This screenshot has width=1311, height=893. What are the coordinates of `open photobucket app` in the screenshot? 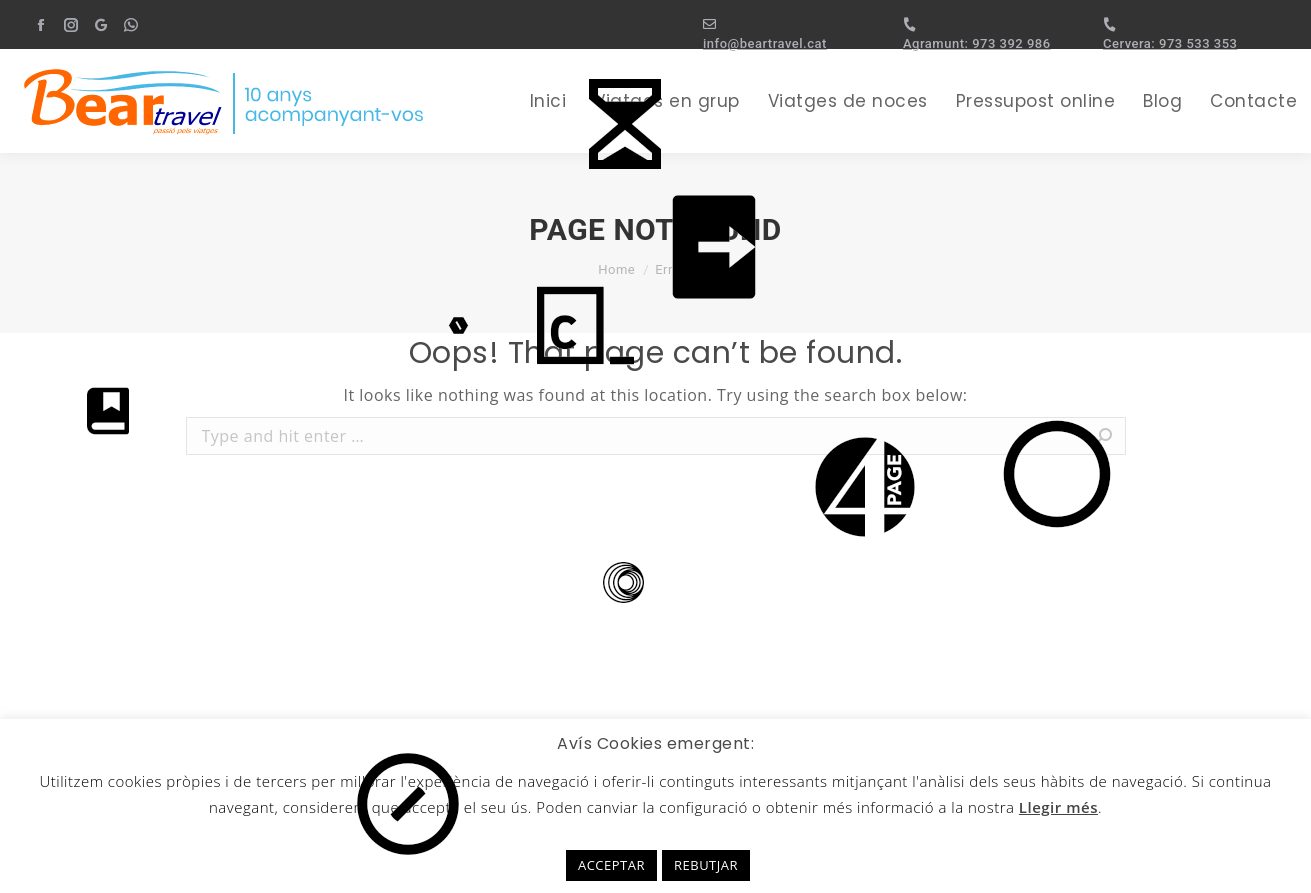 It's located at (623, 582).